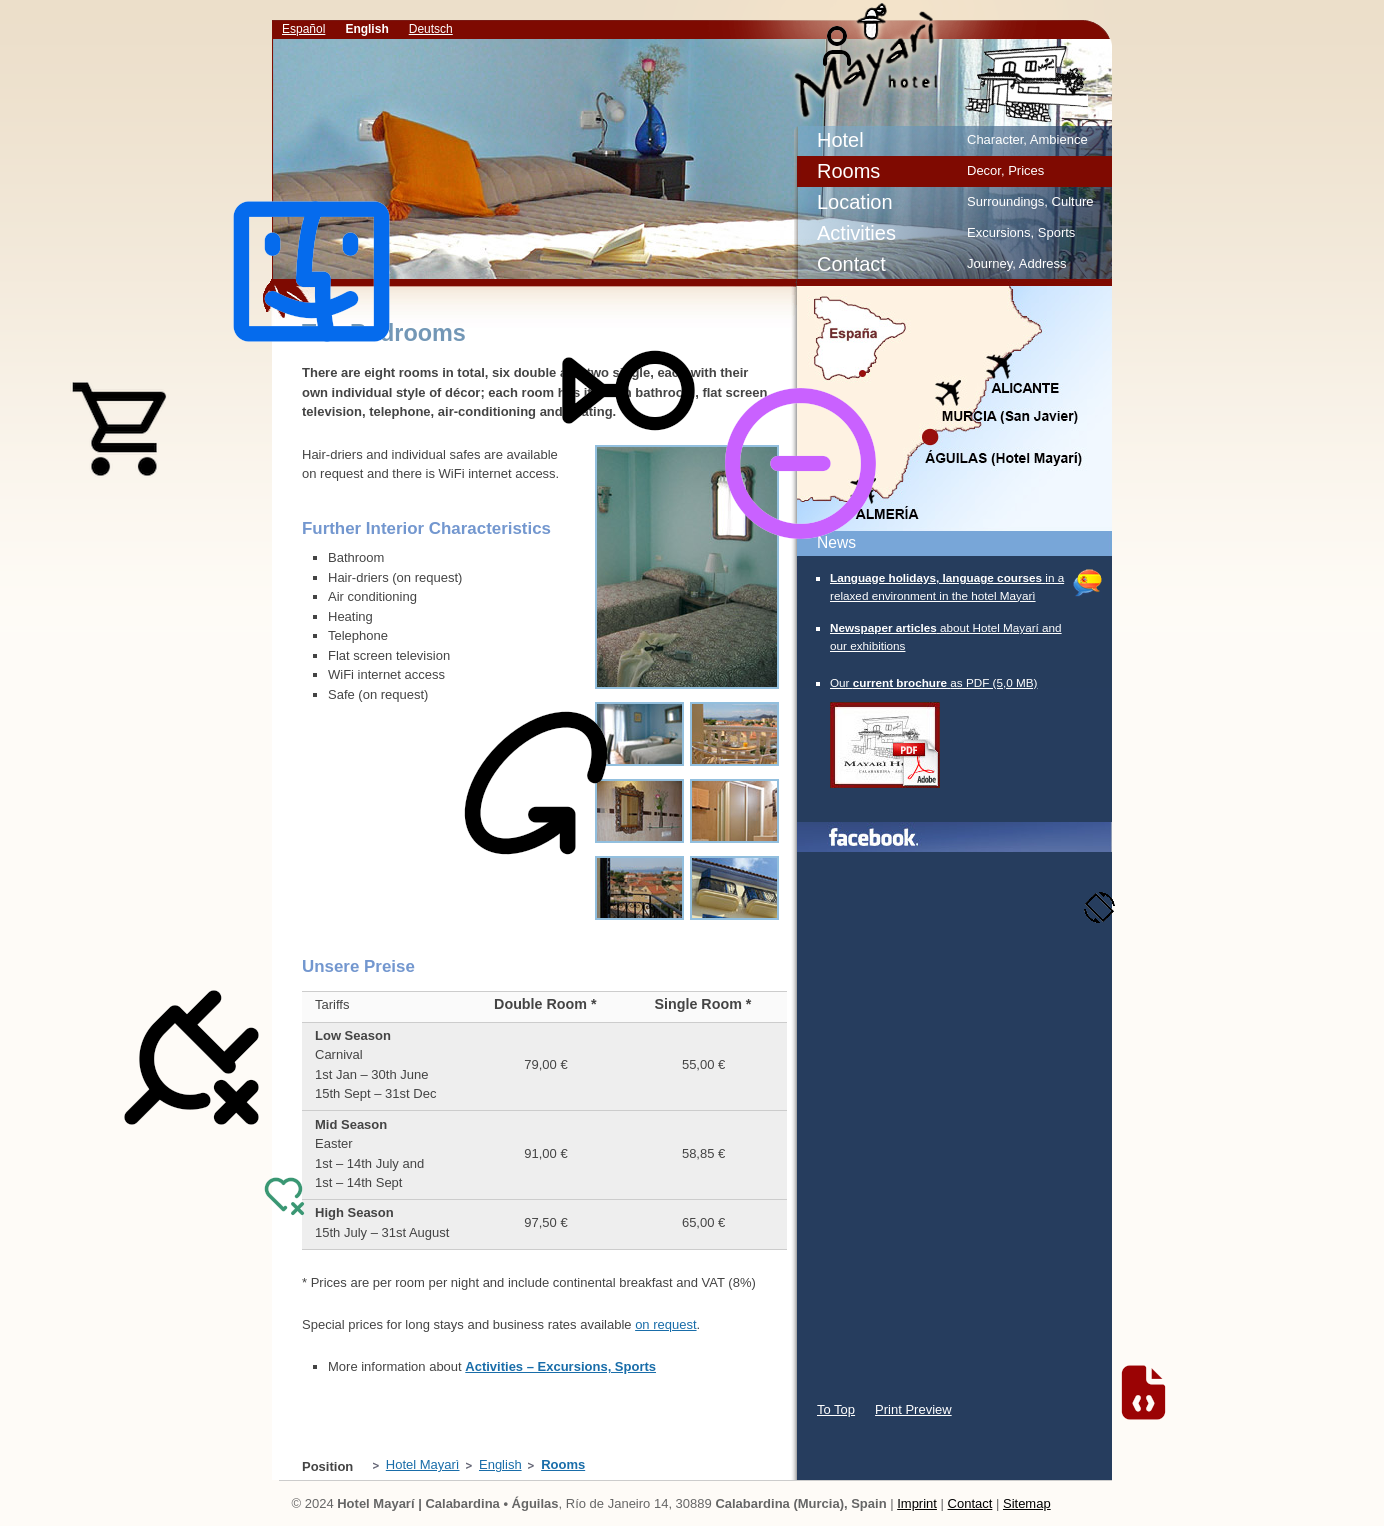 The width and height of the screenshot is (1384, 1526). What do you see at coordinates (283, 1194) in the screenshot?
I see `remove from favorites` at bounding box center [283, 1194].